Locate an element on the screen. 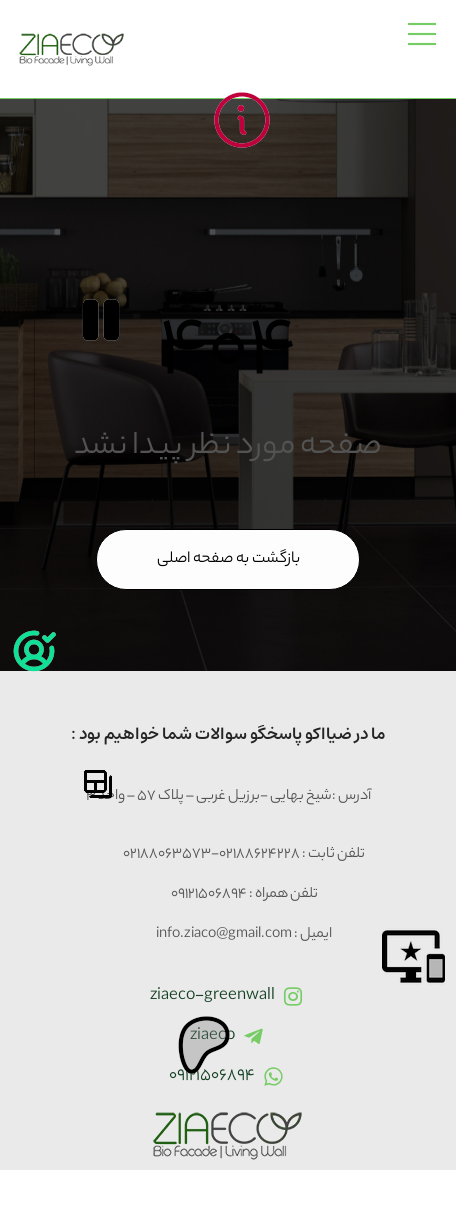 This screenshot has width=456, height=1230. pause media playback is located at coordinates (101, 320).